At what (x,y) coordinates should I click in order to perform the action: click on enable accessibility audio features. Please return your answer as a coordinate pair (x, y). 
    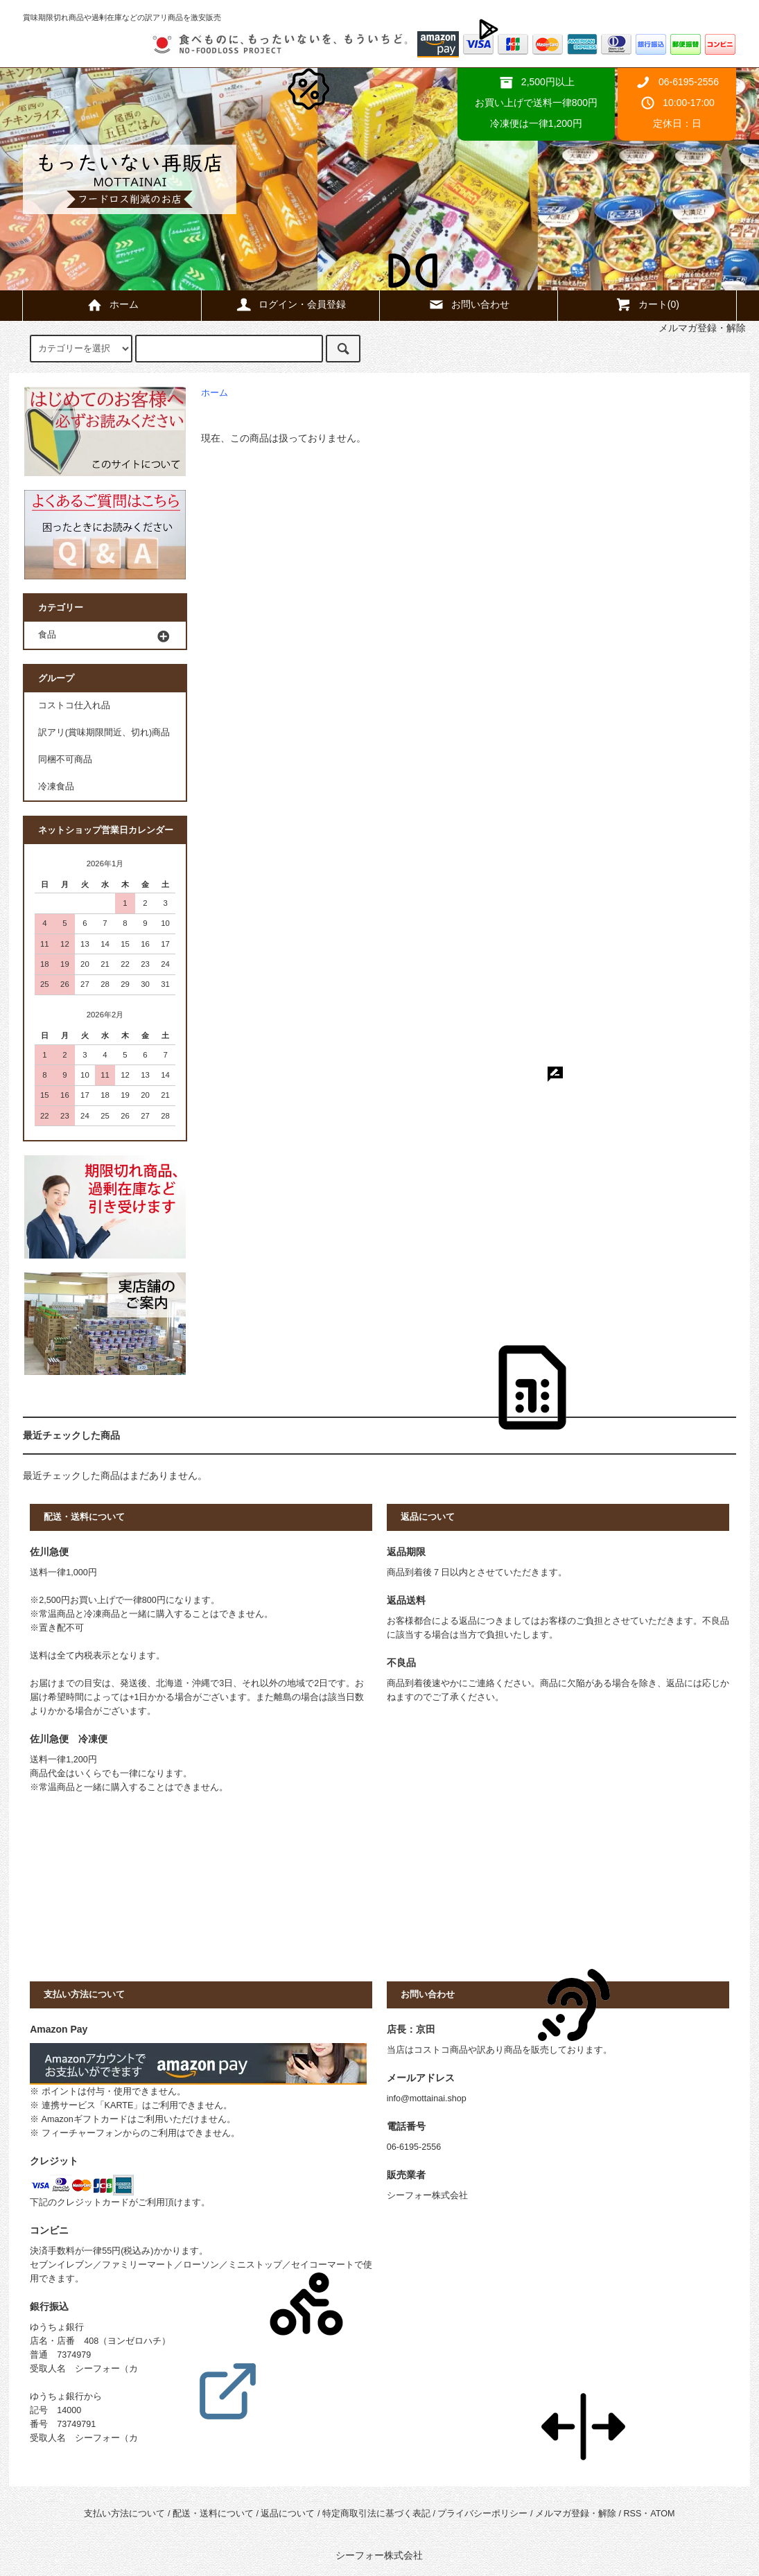
    Looking at the image, I should click on (574, 2005).